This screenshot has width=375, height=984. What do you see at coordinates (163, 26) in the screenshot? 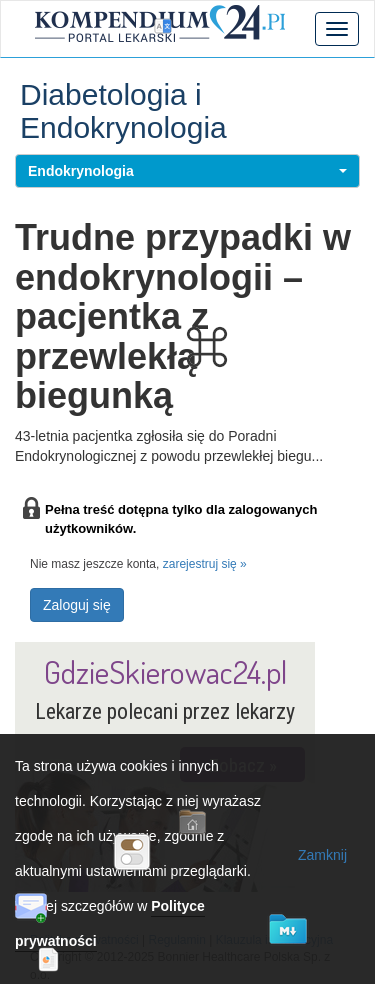
I see `access language and translation settings` at bounding box center [163, 26].